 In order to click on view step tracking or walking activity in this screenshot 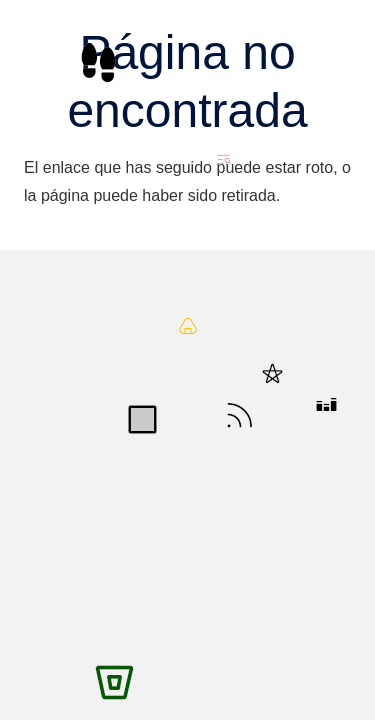, I will do `click(98, 62)`.